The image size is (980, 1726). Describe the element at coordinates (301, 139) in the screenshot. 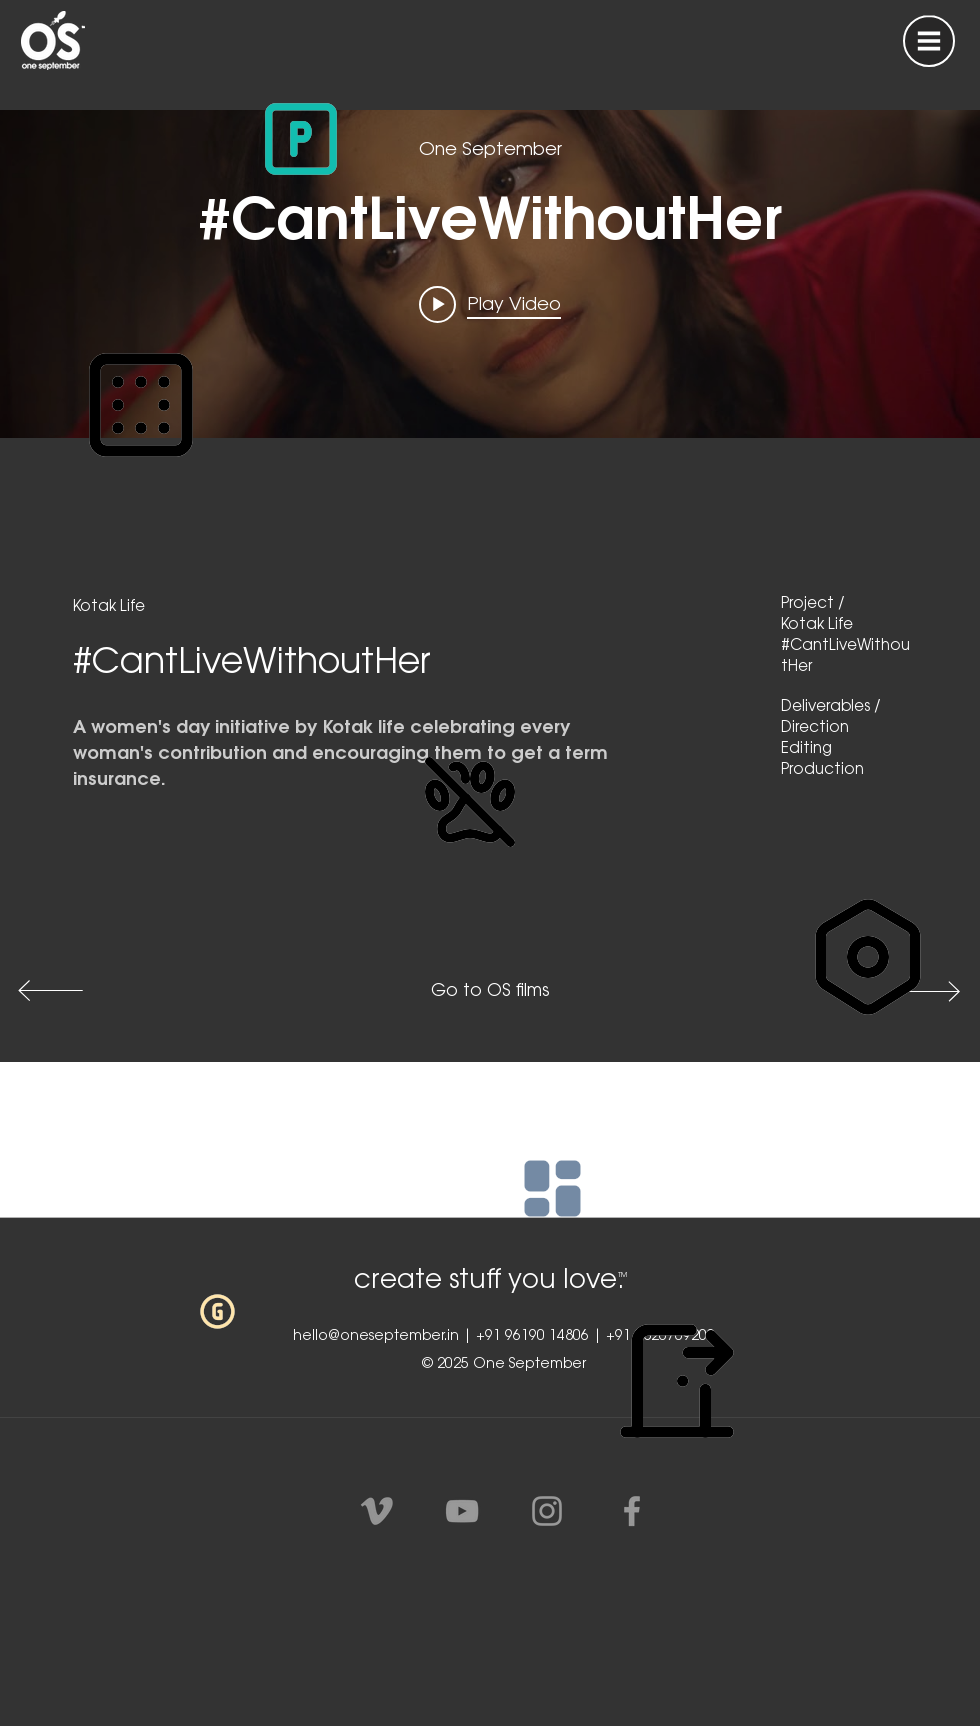

I see `find nearby parking locations` at that location.